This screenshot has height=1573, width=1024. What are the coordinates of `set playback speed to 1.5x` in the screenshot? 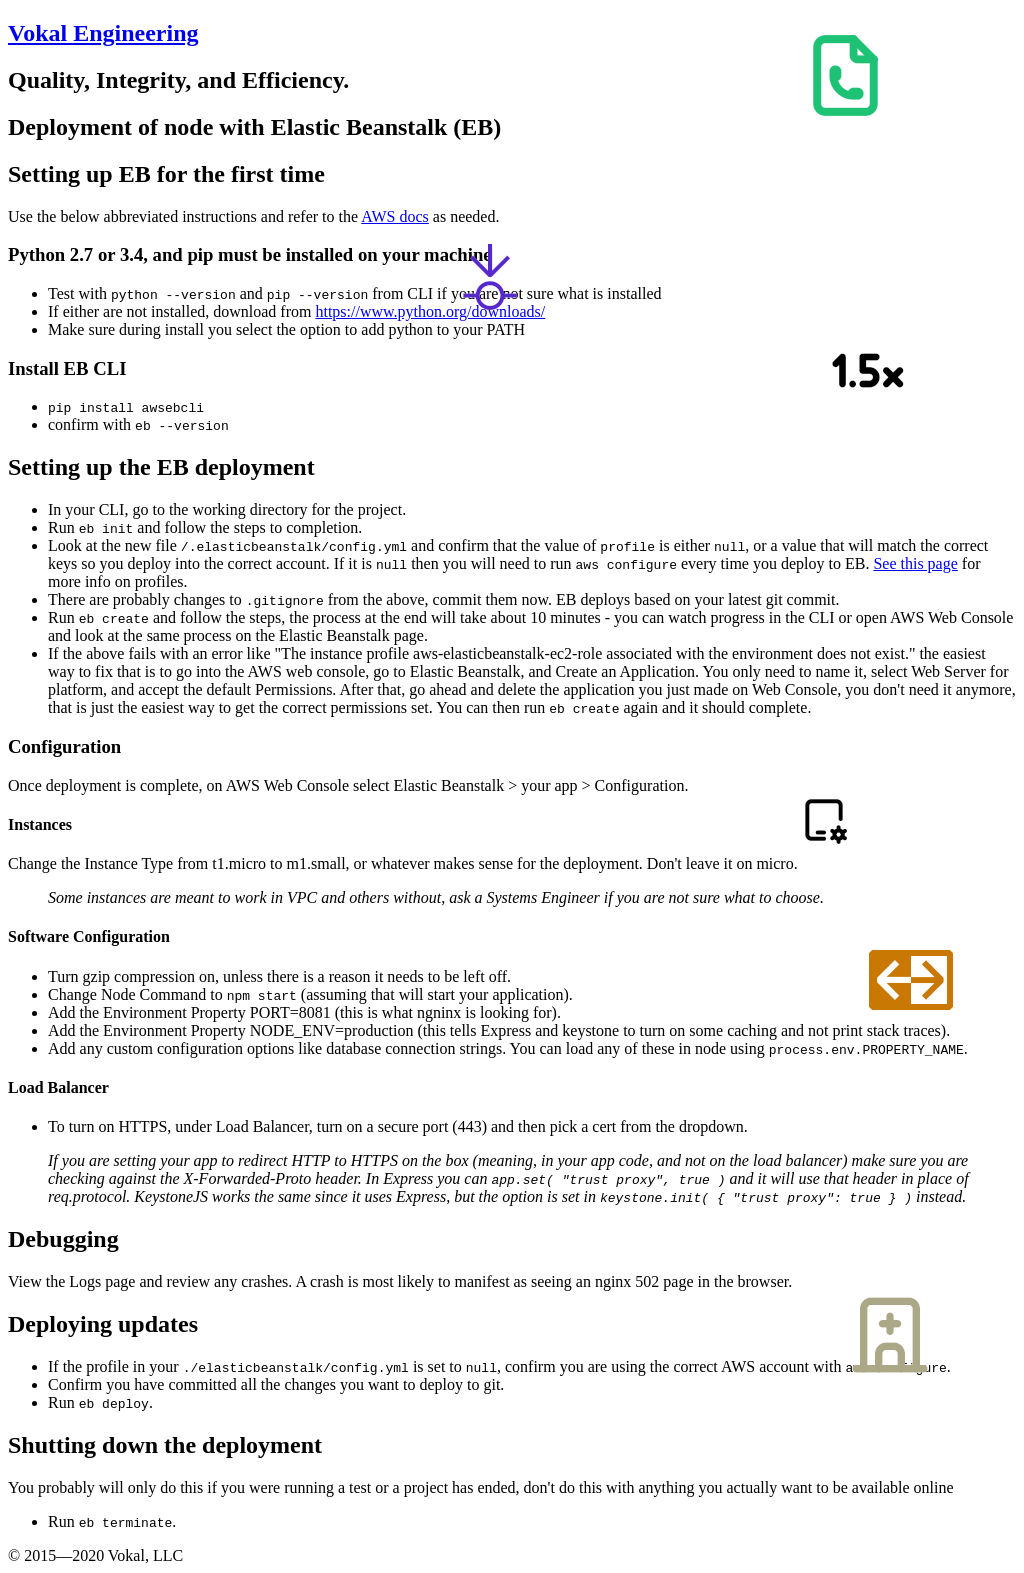 It's located at (869, 370).